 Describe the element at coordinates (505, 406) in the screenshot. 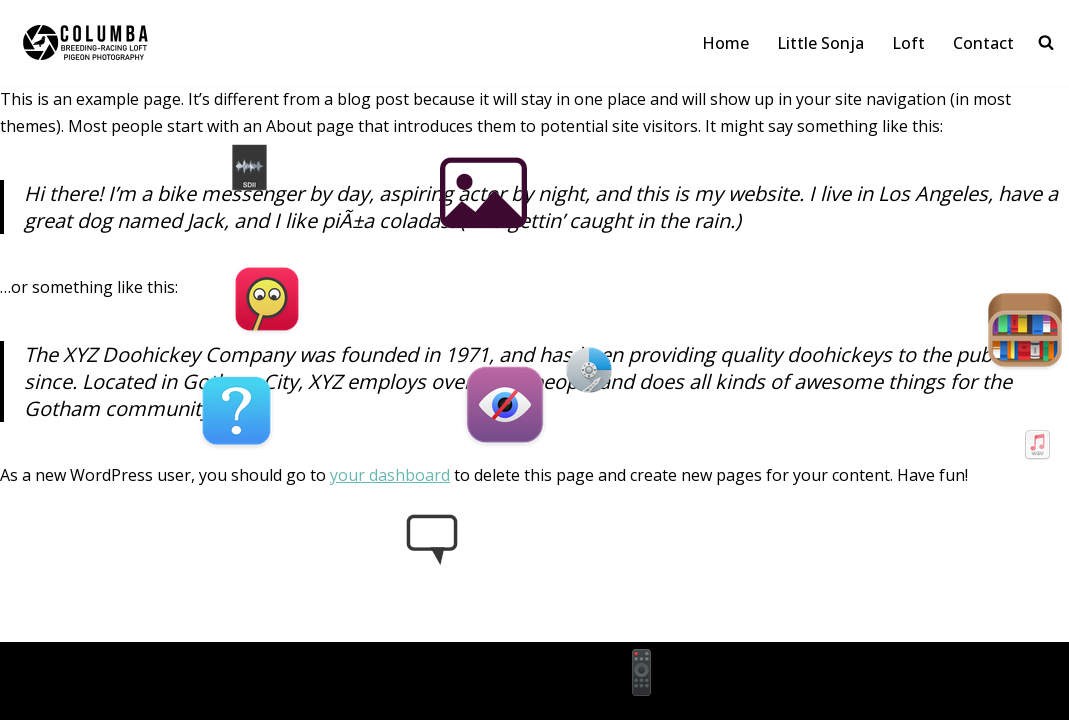

I see `open privacy and security settings` at that location.